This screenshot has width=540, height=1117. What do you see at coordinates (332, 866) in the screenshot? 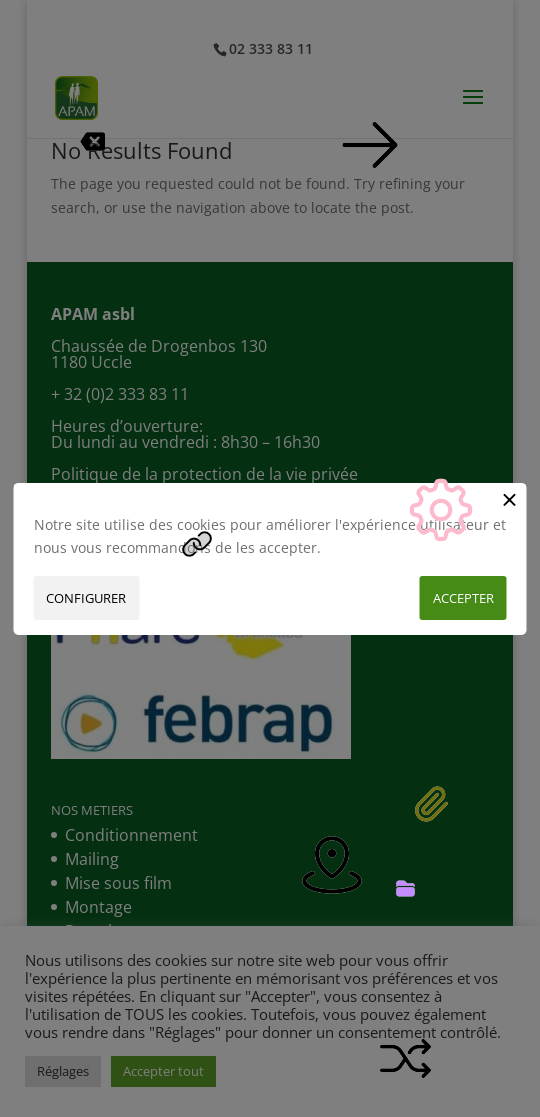
I see `view location area or region` at bounding box center [332, 866].